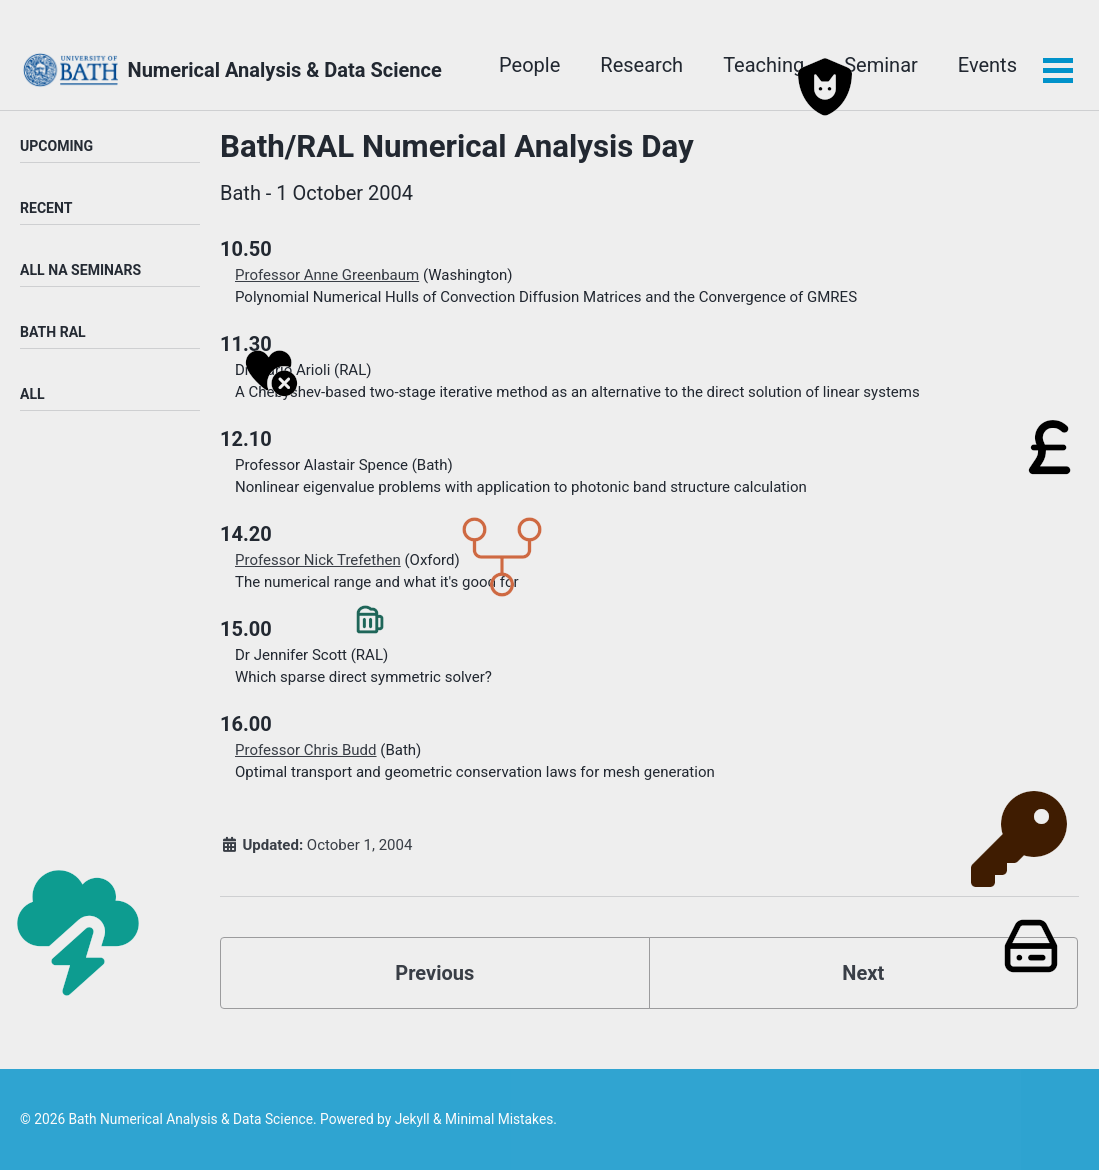 The image size is (1099, 1170). What do you see at coordinates (78, 931) in the screenshot?
I see `indicates thunderstorm or severe weather conditions` at bounding box center [78, 931].